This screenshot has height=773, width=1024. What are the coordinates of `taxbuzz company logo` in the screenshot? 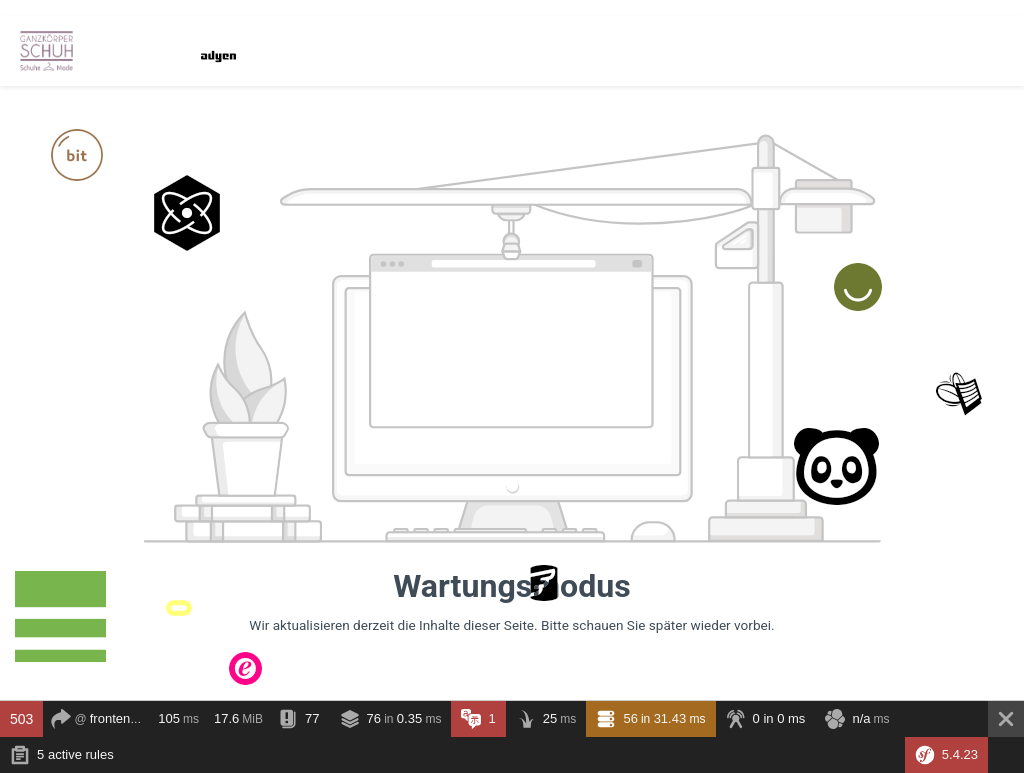 It's located at (959, 394).